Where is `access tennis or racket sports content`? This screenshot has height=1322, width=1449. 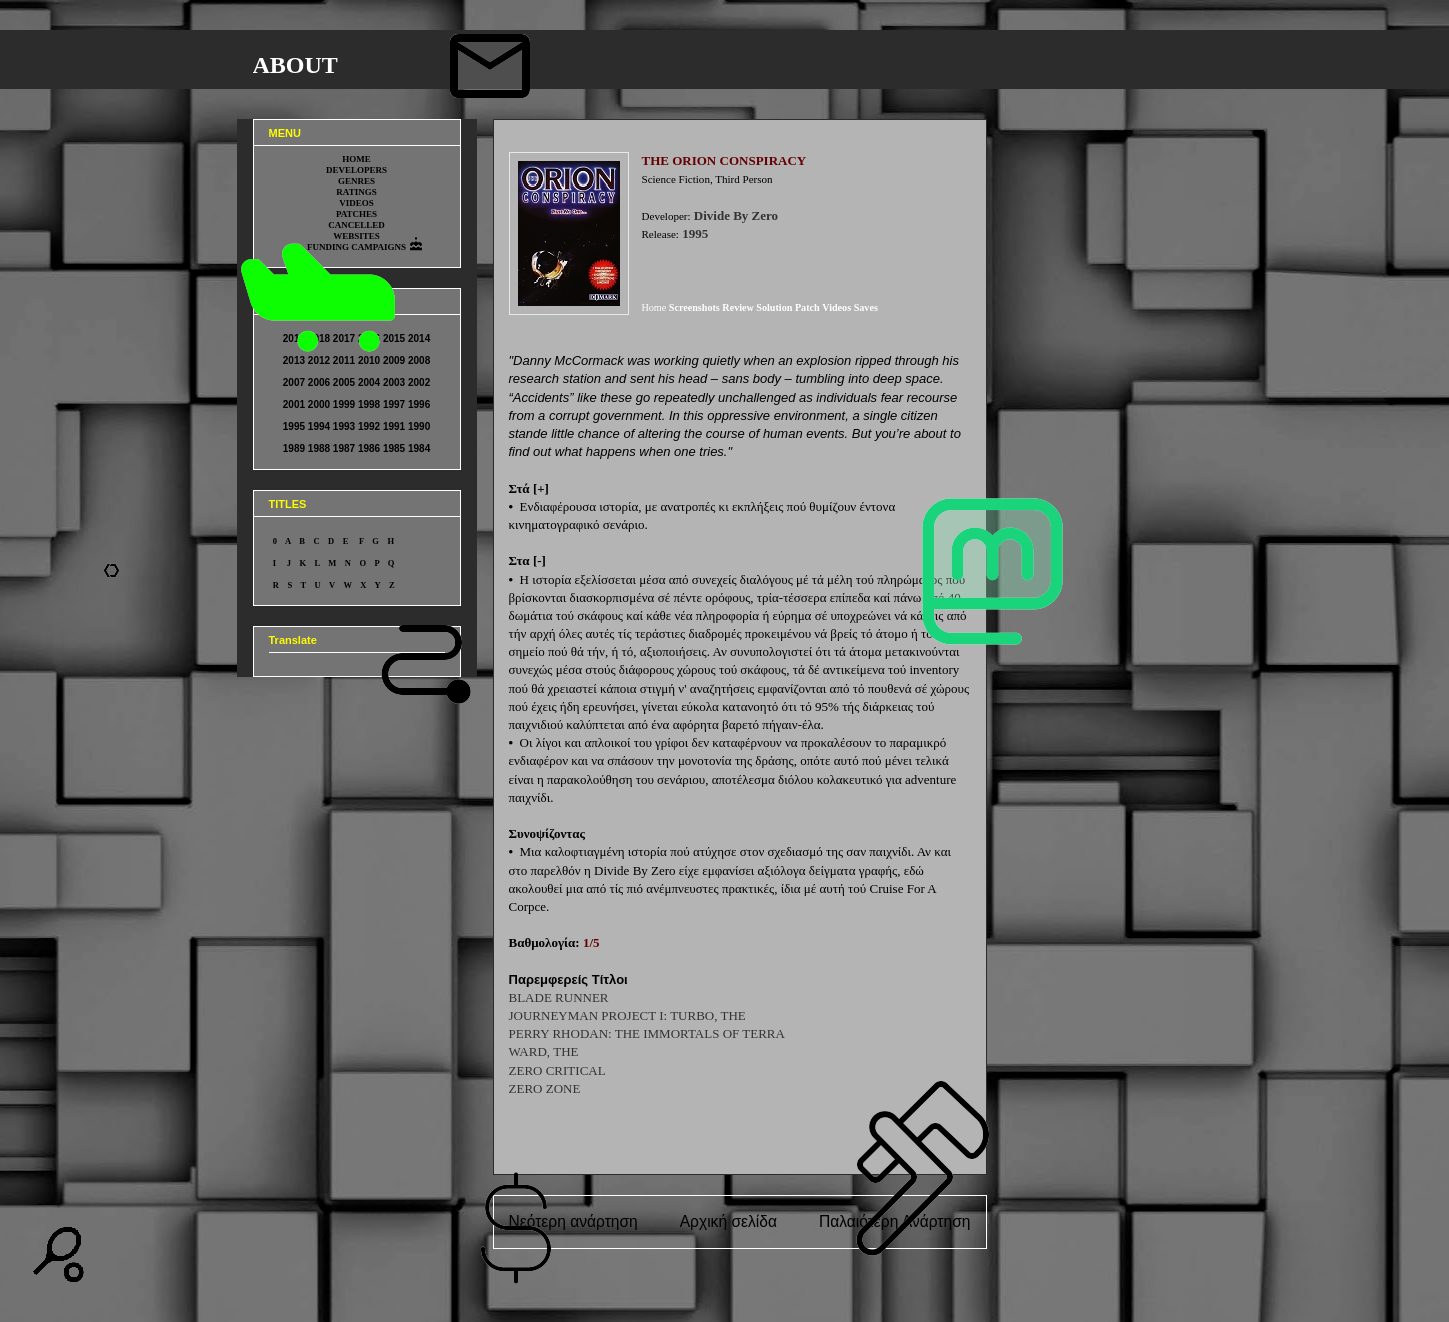
access tennis or racket sports content is located at coordinates (58, 1254).